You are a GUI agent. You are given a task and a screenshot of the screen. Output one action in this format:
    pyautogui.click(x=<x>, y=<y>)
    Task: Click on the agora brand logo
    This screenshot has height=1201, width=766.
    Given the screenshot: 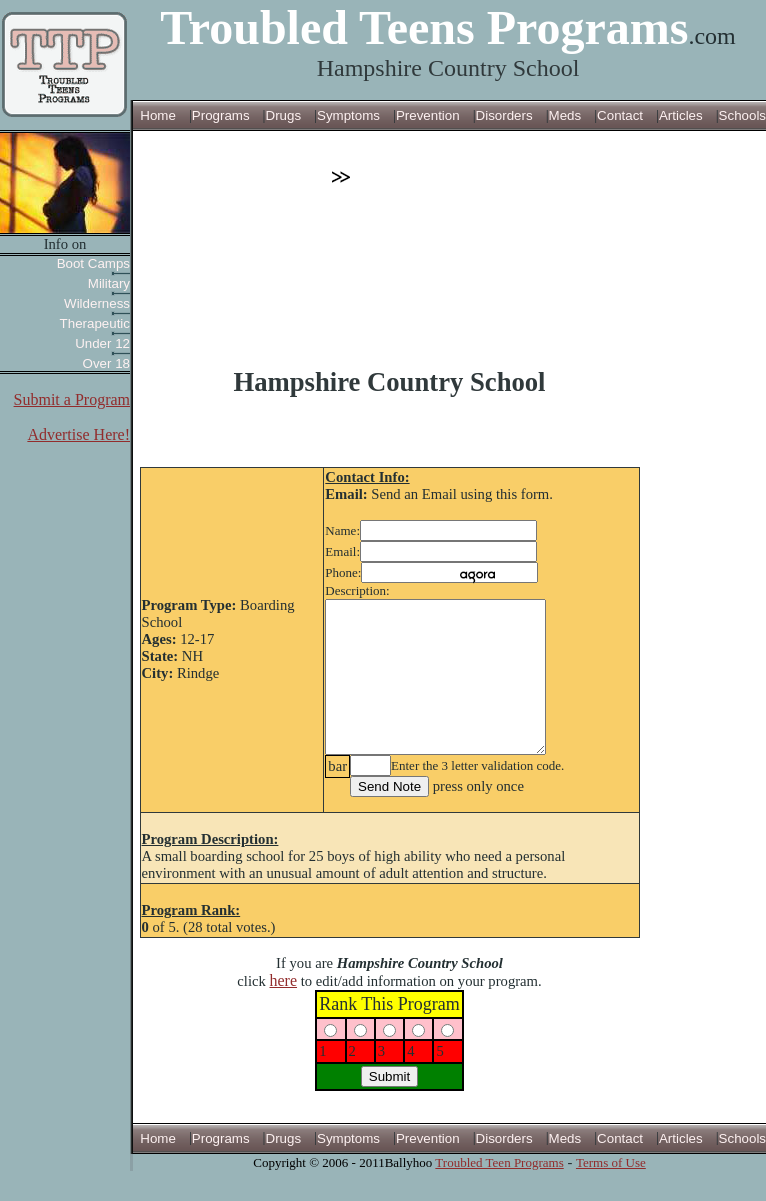 What is the action you would take?
    pyautogui.click(x=477, y=577)
    